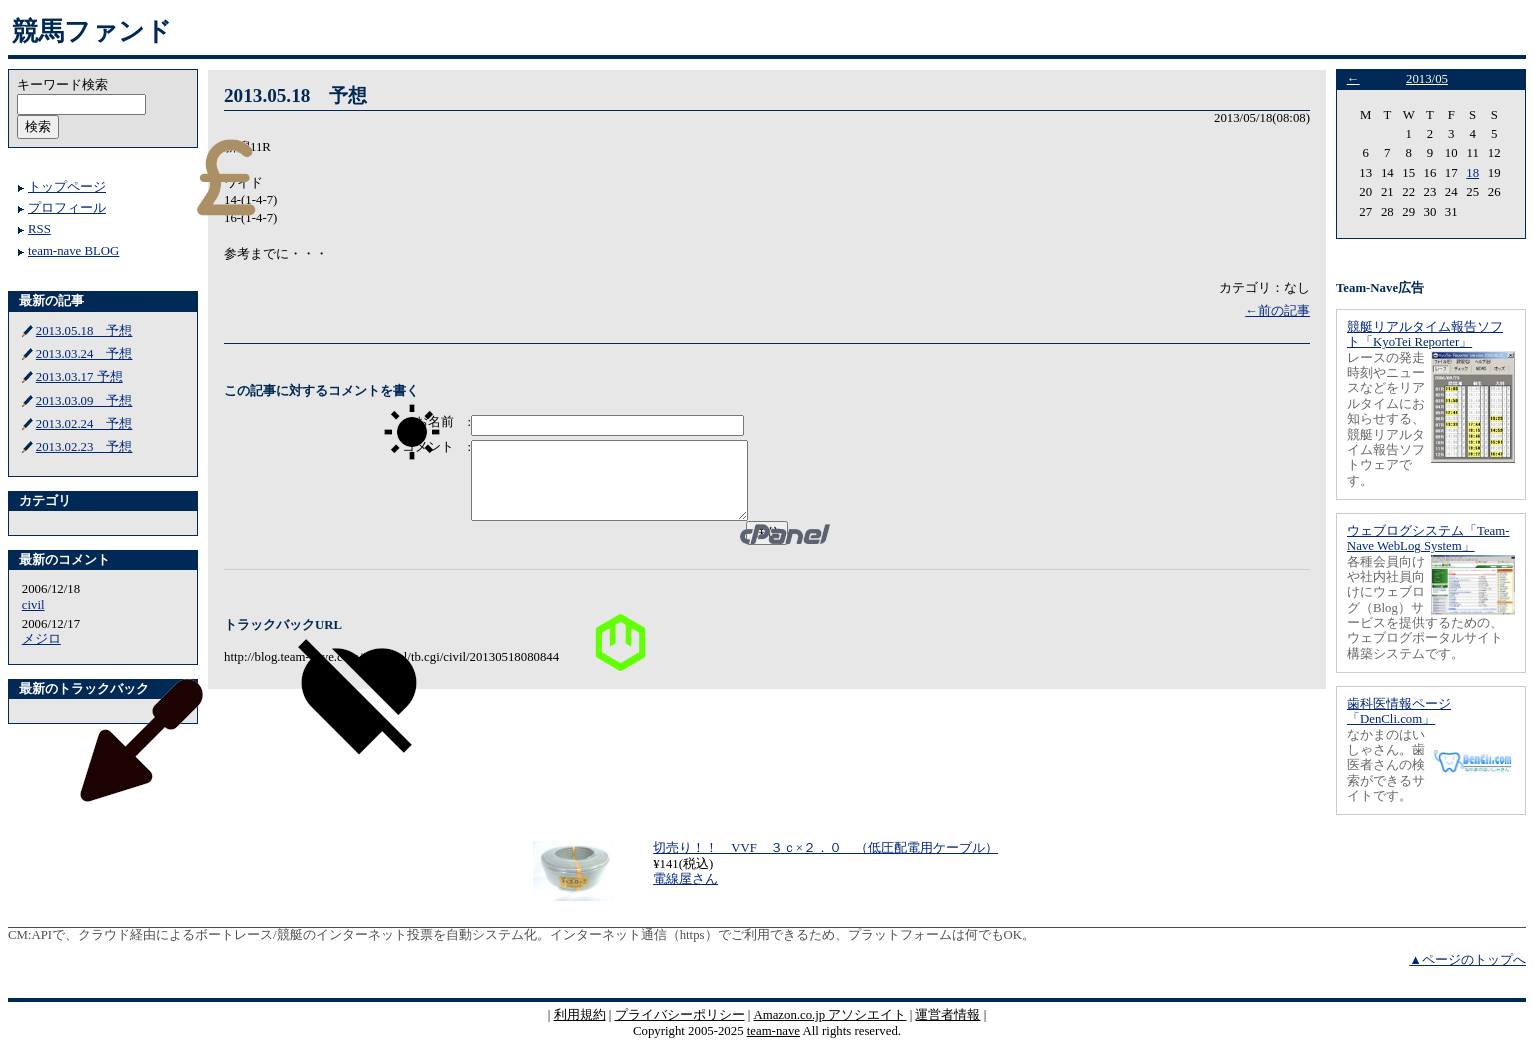  I want to click on access gardening or landscaping tools, so click(138, 744).